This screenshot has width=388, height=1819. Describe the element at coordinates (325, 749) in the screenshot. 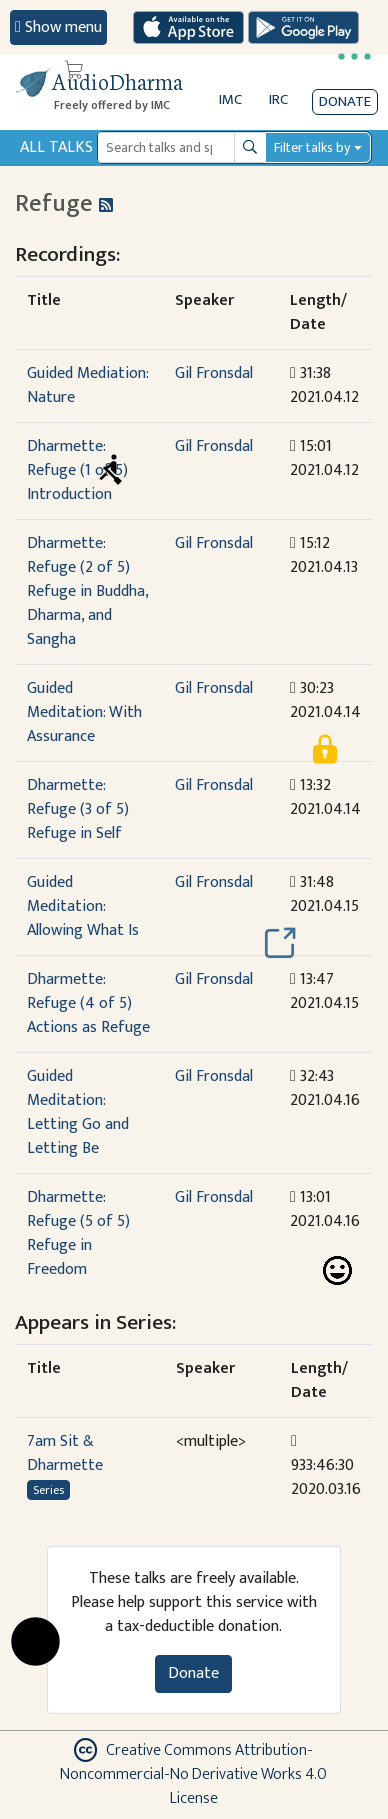

I see `indicates a locked or private channel` at that location.